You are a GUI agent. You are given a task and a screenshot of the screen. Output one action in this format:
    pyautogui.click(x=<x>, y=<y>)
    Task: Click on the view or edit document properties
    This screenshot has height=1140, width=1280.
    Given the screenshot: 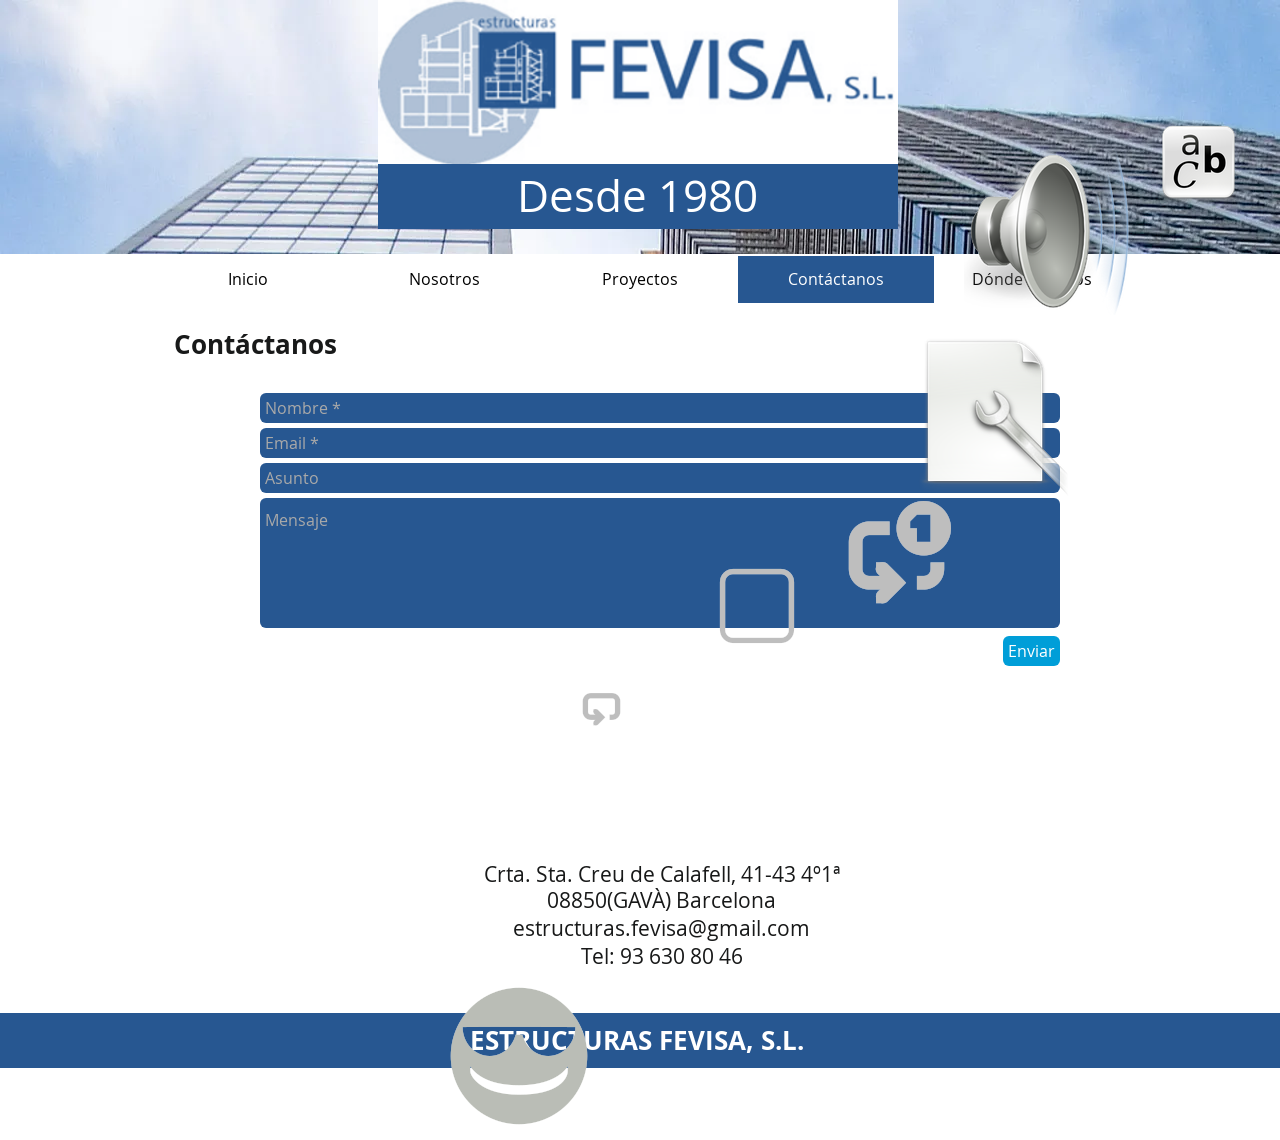 What is the action you would take?
    pyautogui.click(x=997, y=416)
    